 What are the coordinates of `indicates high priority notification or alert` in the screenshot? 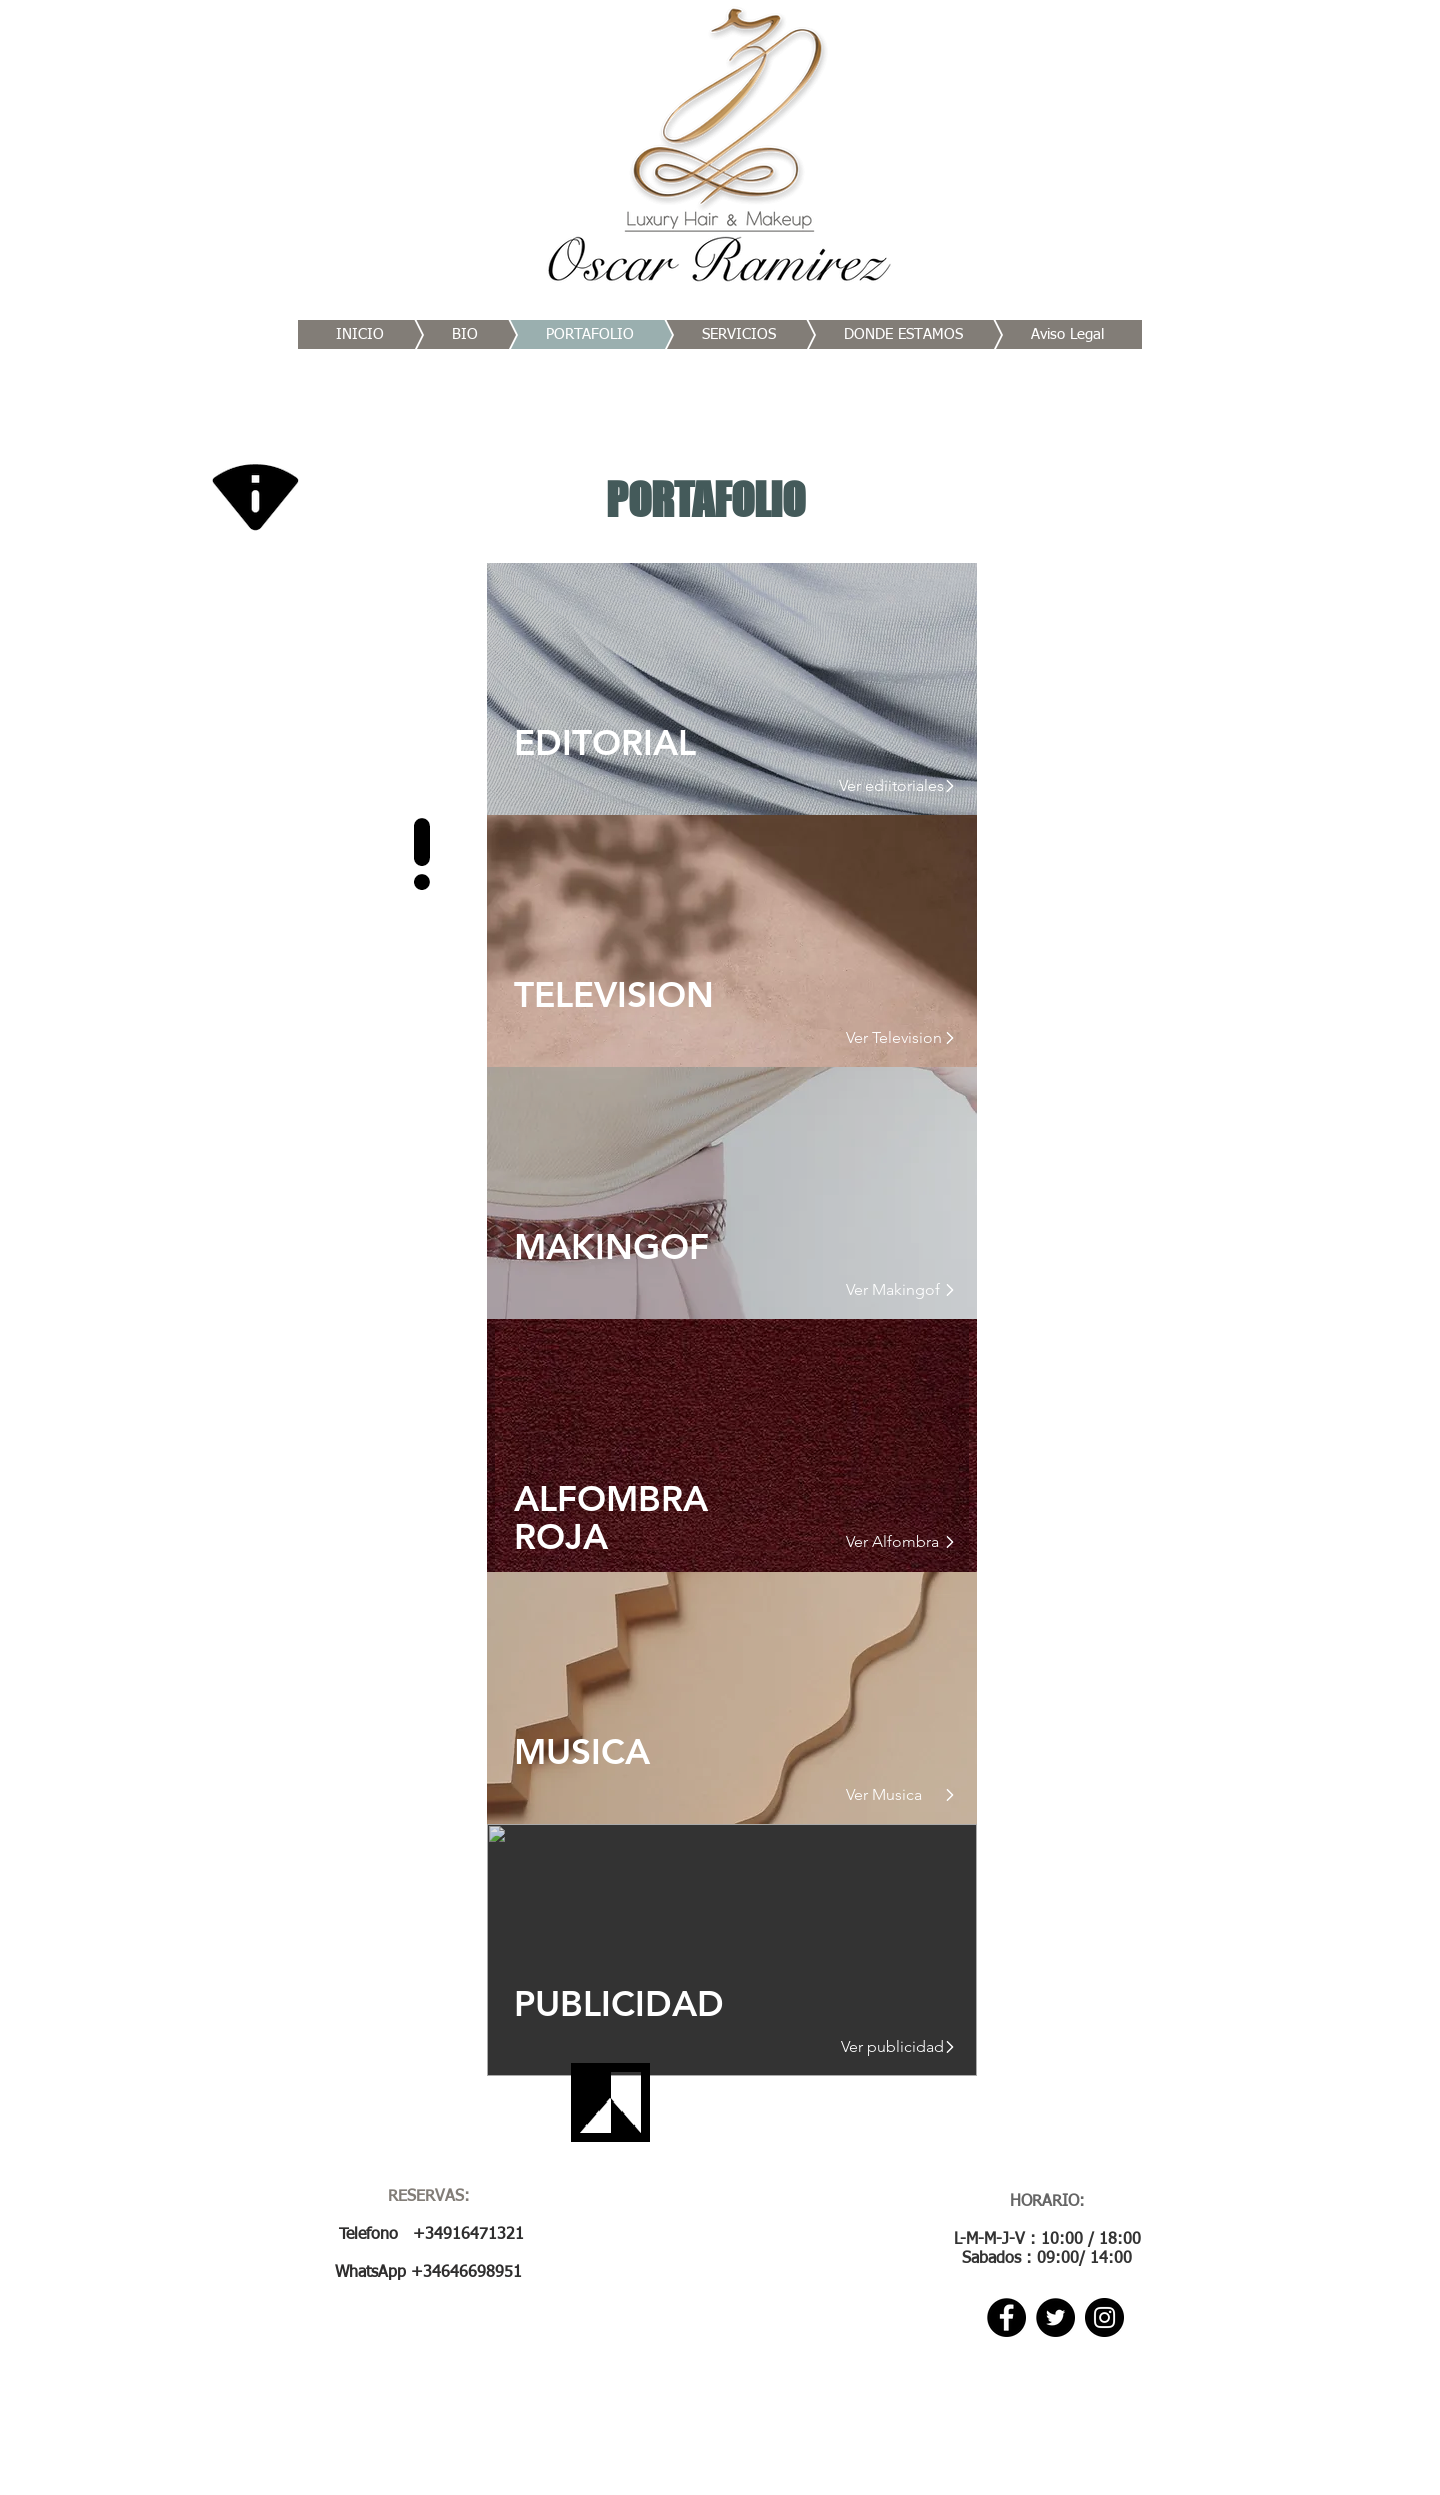 It's located at (422, 854).